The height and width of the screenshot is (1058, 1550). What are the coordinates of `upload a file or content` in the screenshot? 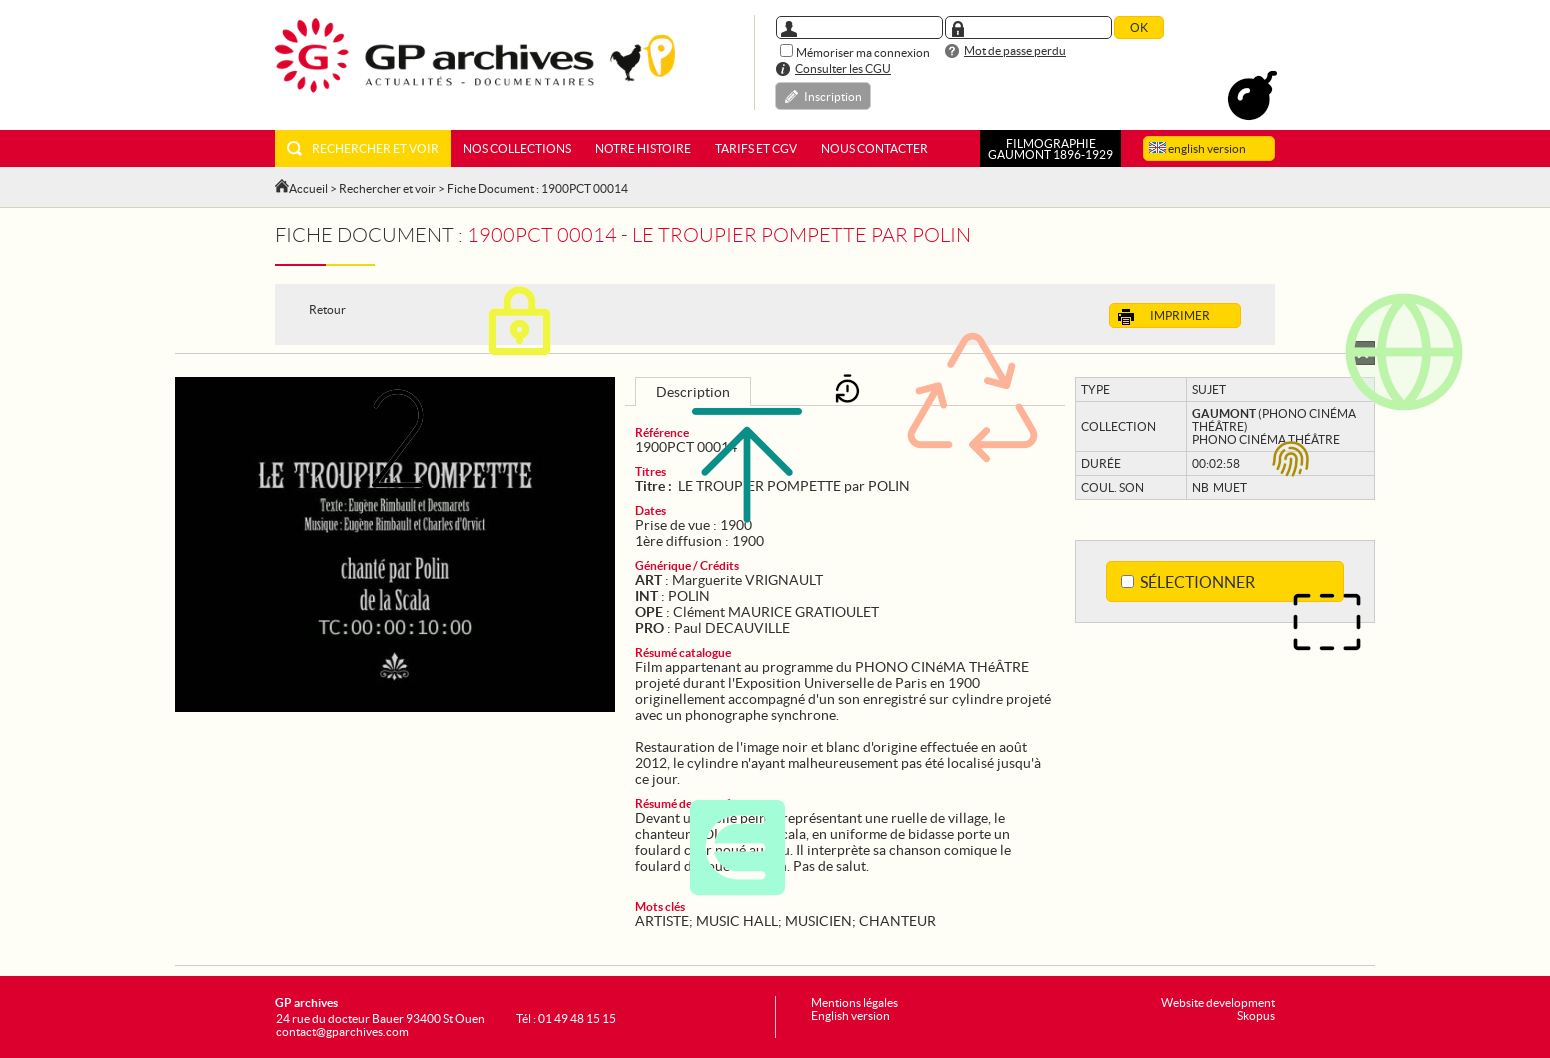 It's located at (747, 463).